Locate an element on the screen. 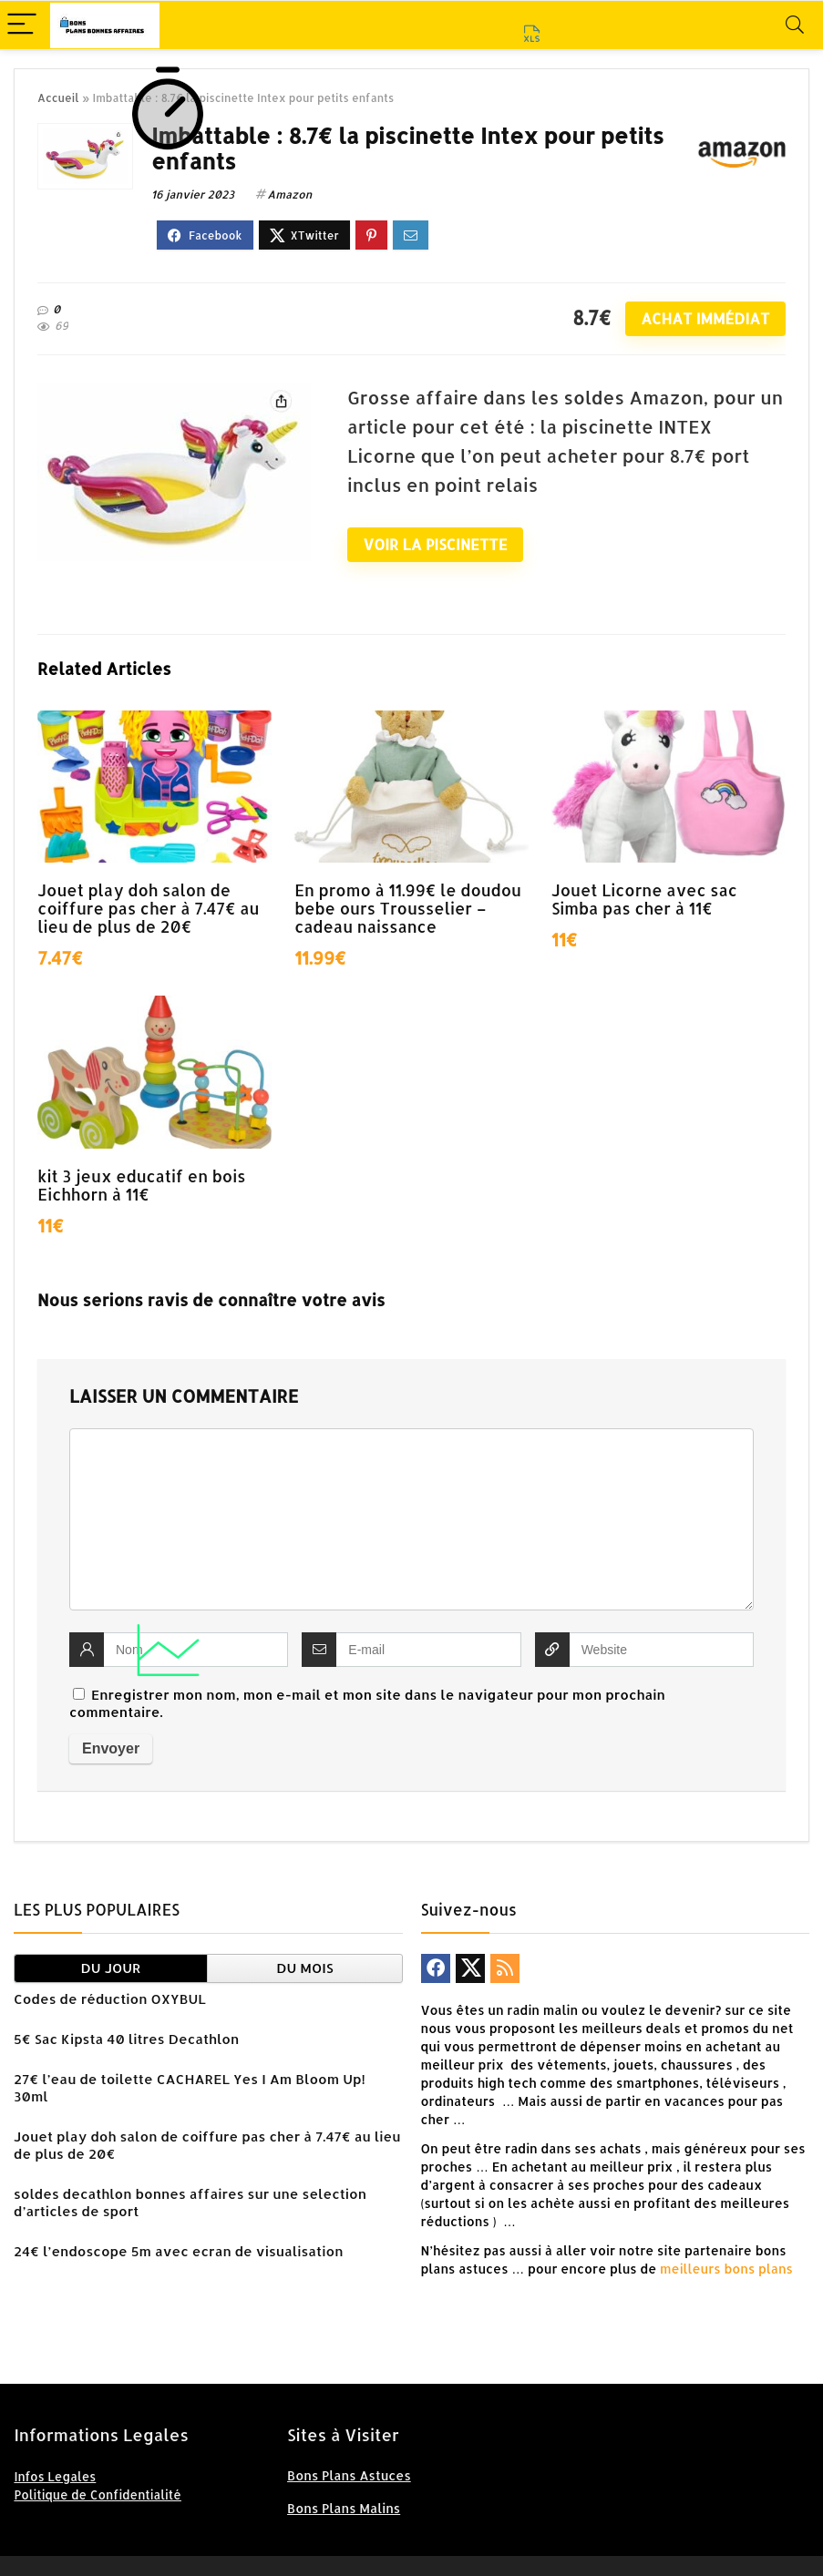 The height and width of the screenshot is (2576, 823). open or view an Excel spreadsheet file is located at coordinates (531, 34).